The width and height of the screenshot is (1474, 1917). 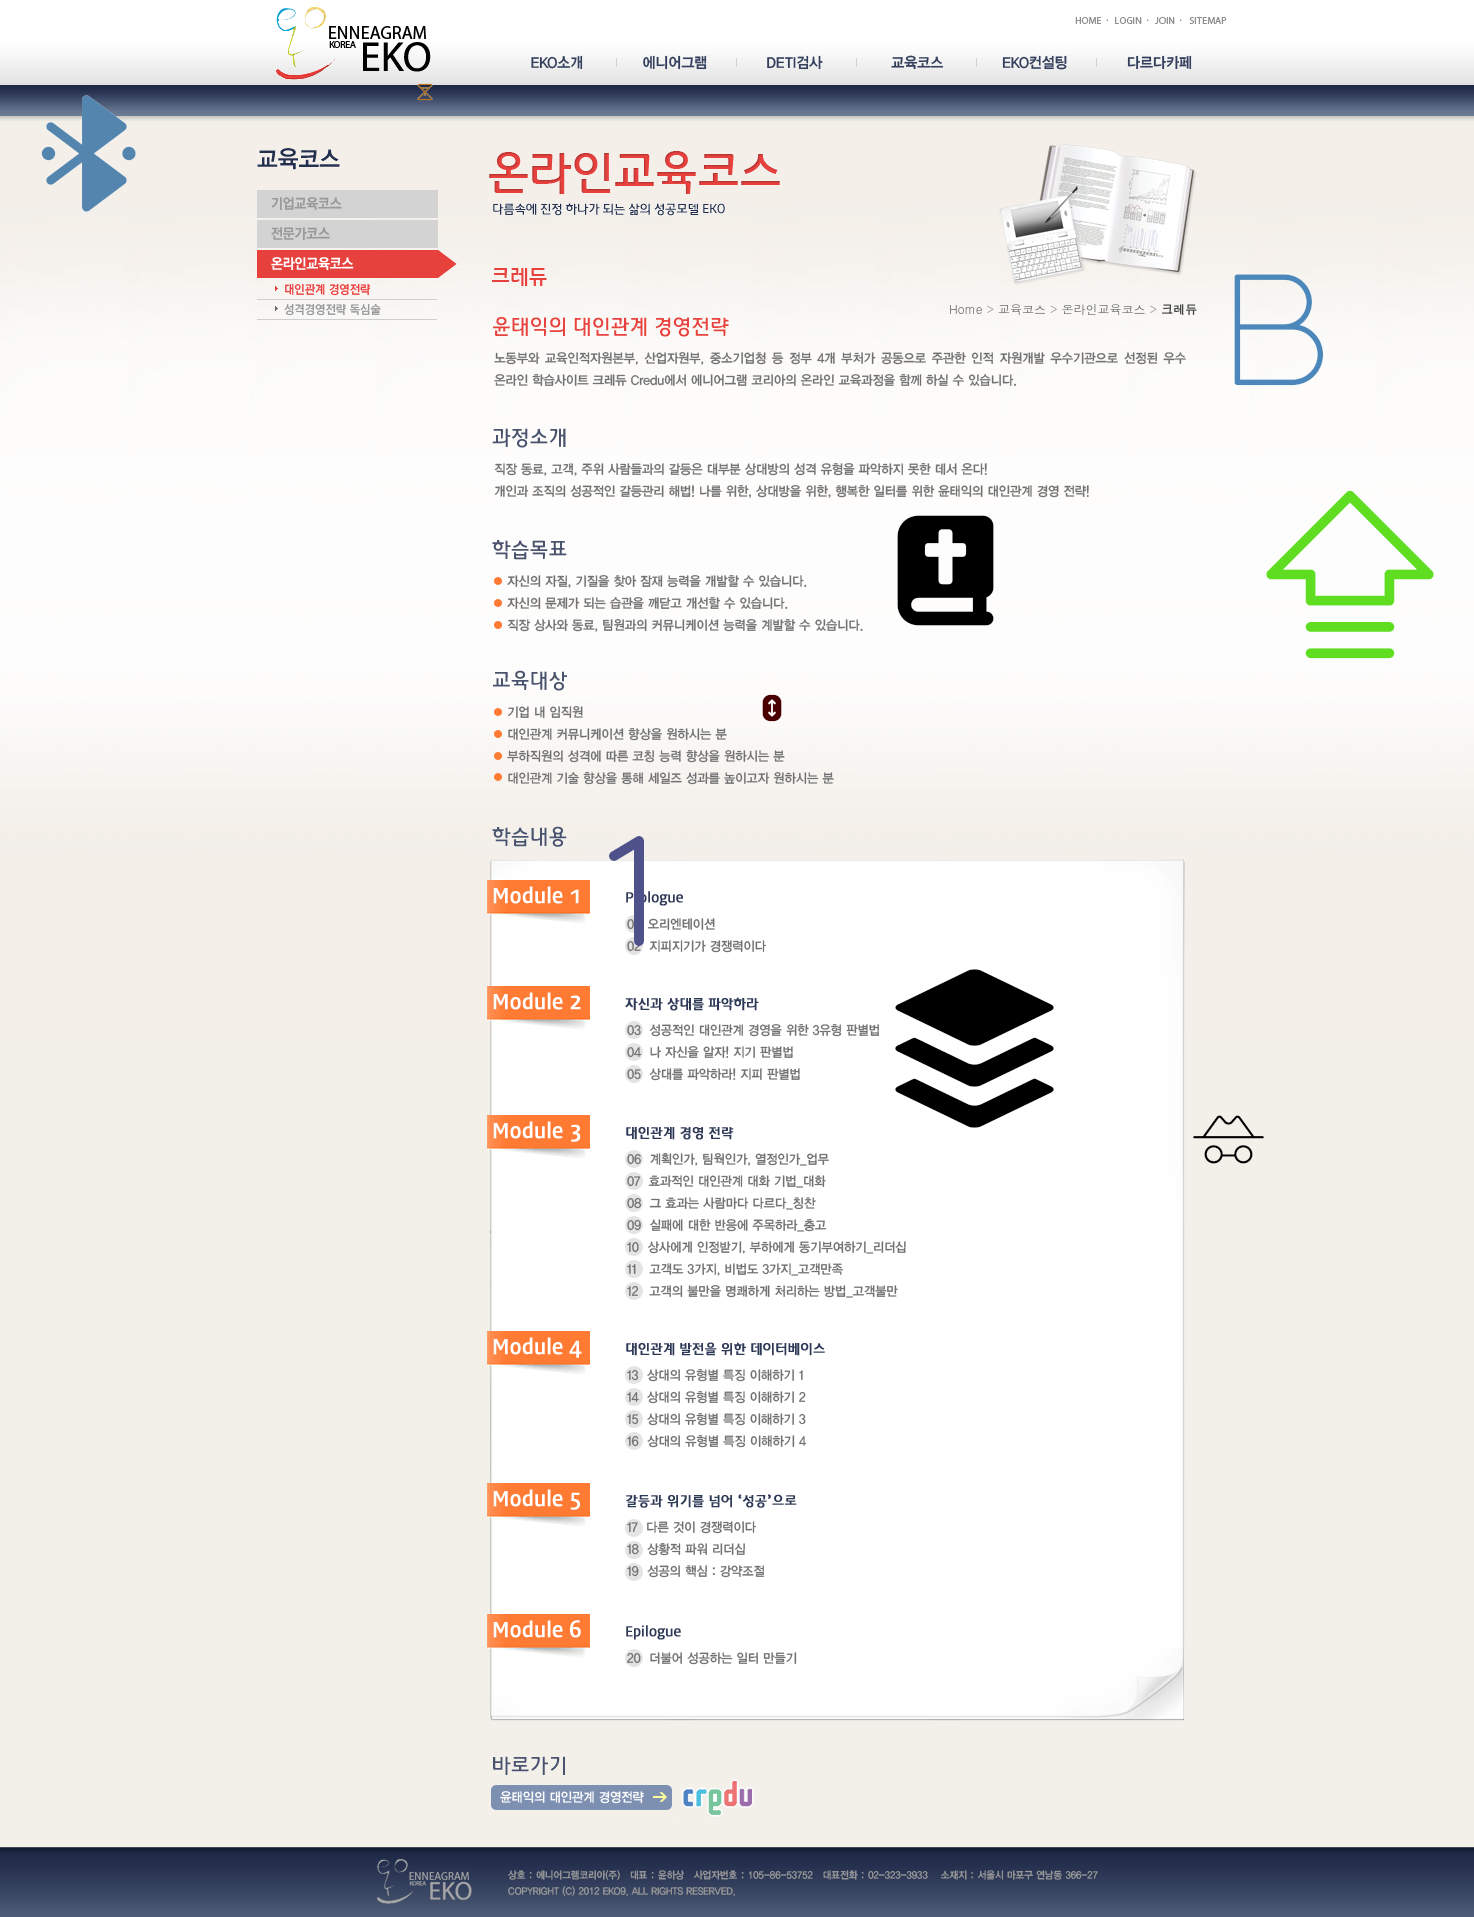 What do you see at coordinates (772, 708) in the screenshot?
I see `scroll up or down on the page` at bounding box center [772, 708].